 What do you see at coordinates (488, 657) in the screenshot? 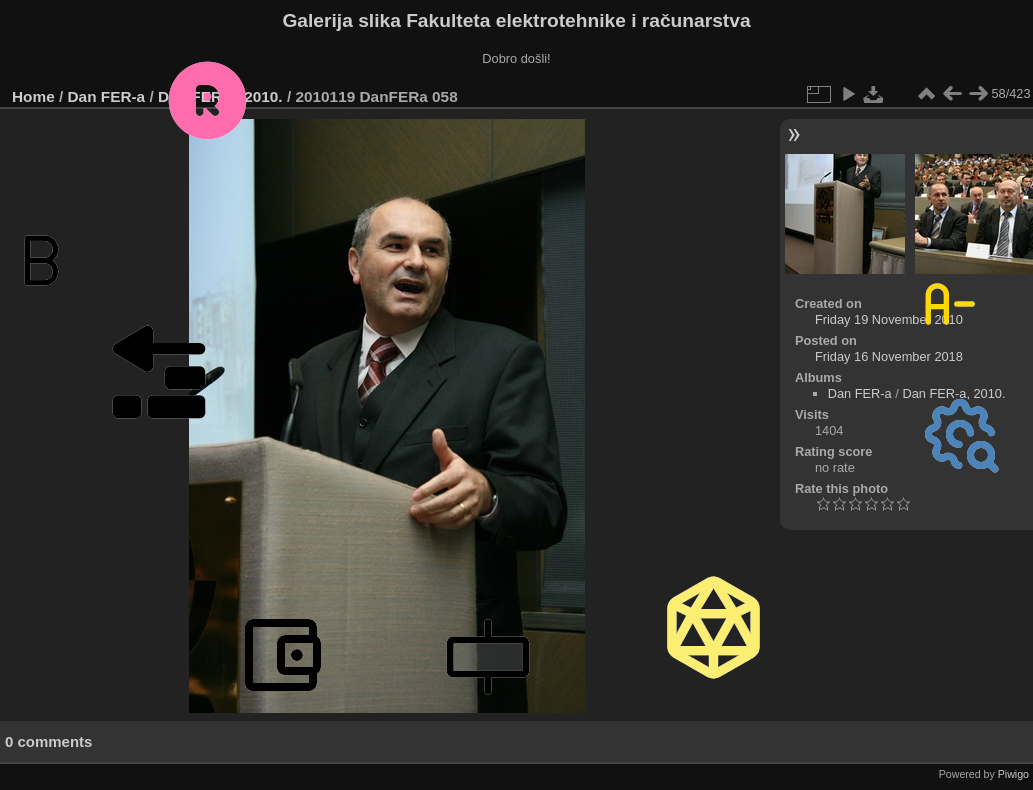
I see `center align object horizontally` at bounding box center [488, 657].